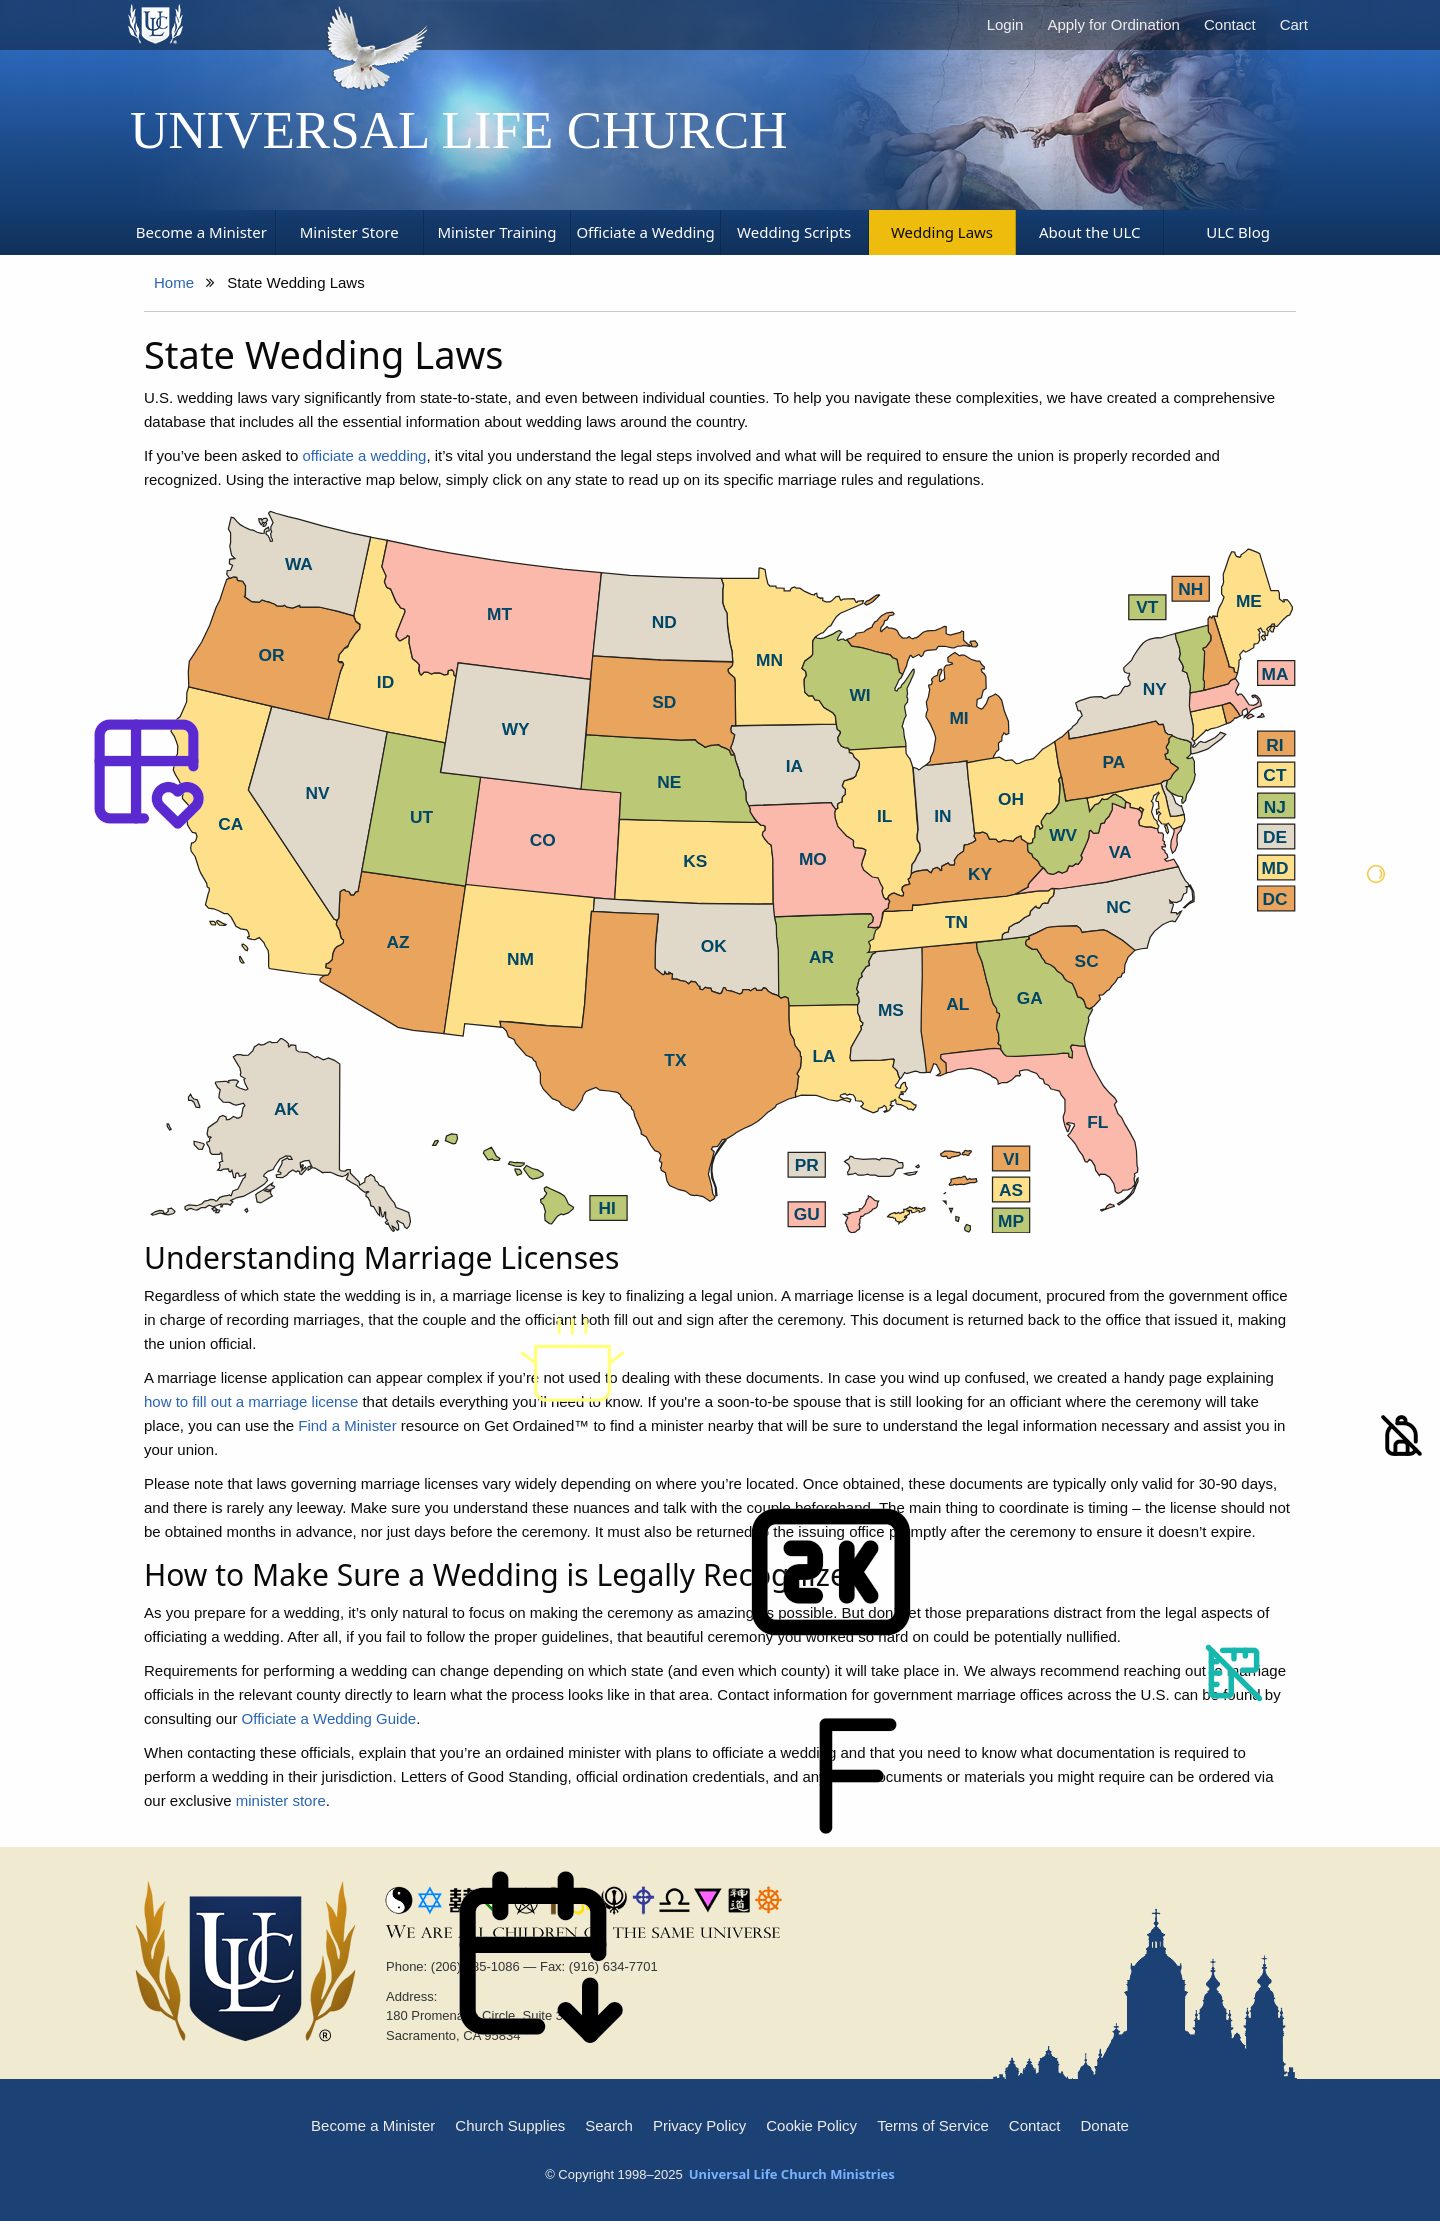 Image resolution: width=1440 pixels, height=2221 pixels. What do you see at coordinates (146, 771) in the screenshot?
I see `add table to favorites` at bounding box center [146, 771].